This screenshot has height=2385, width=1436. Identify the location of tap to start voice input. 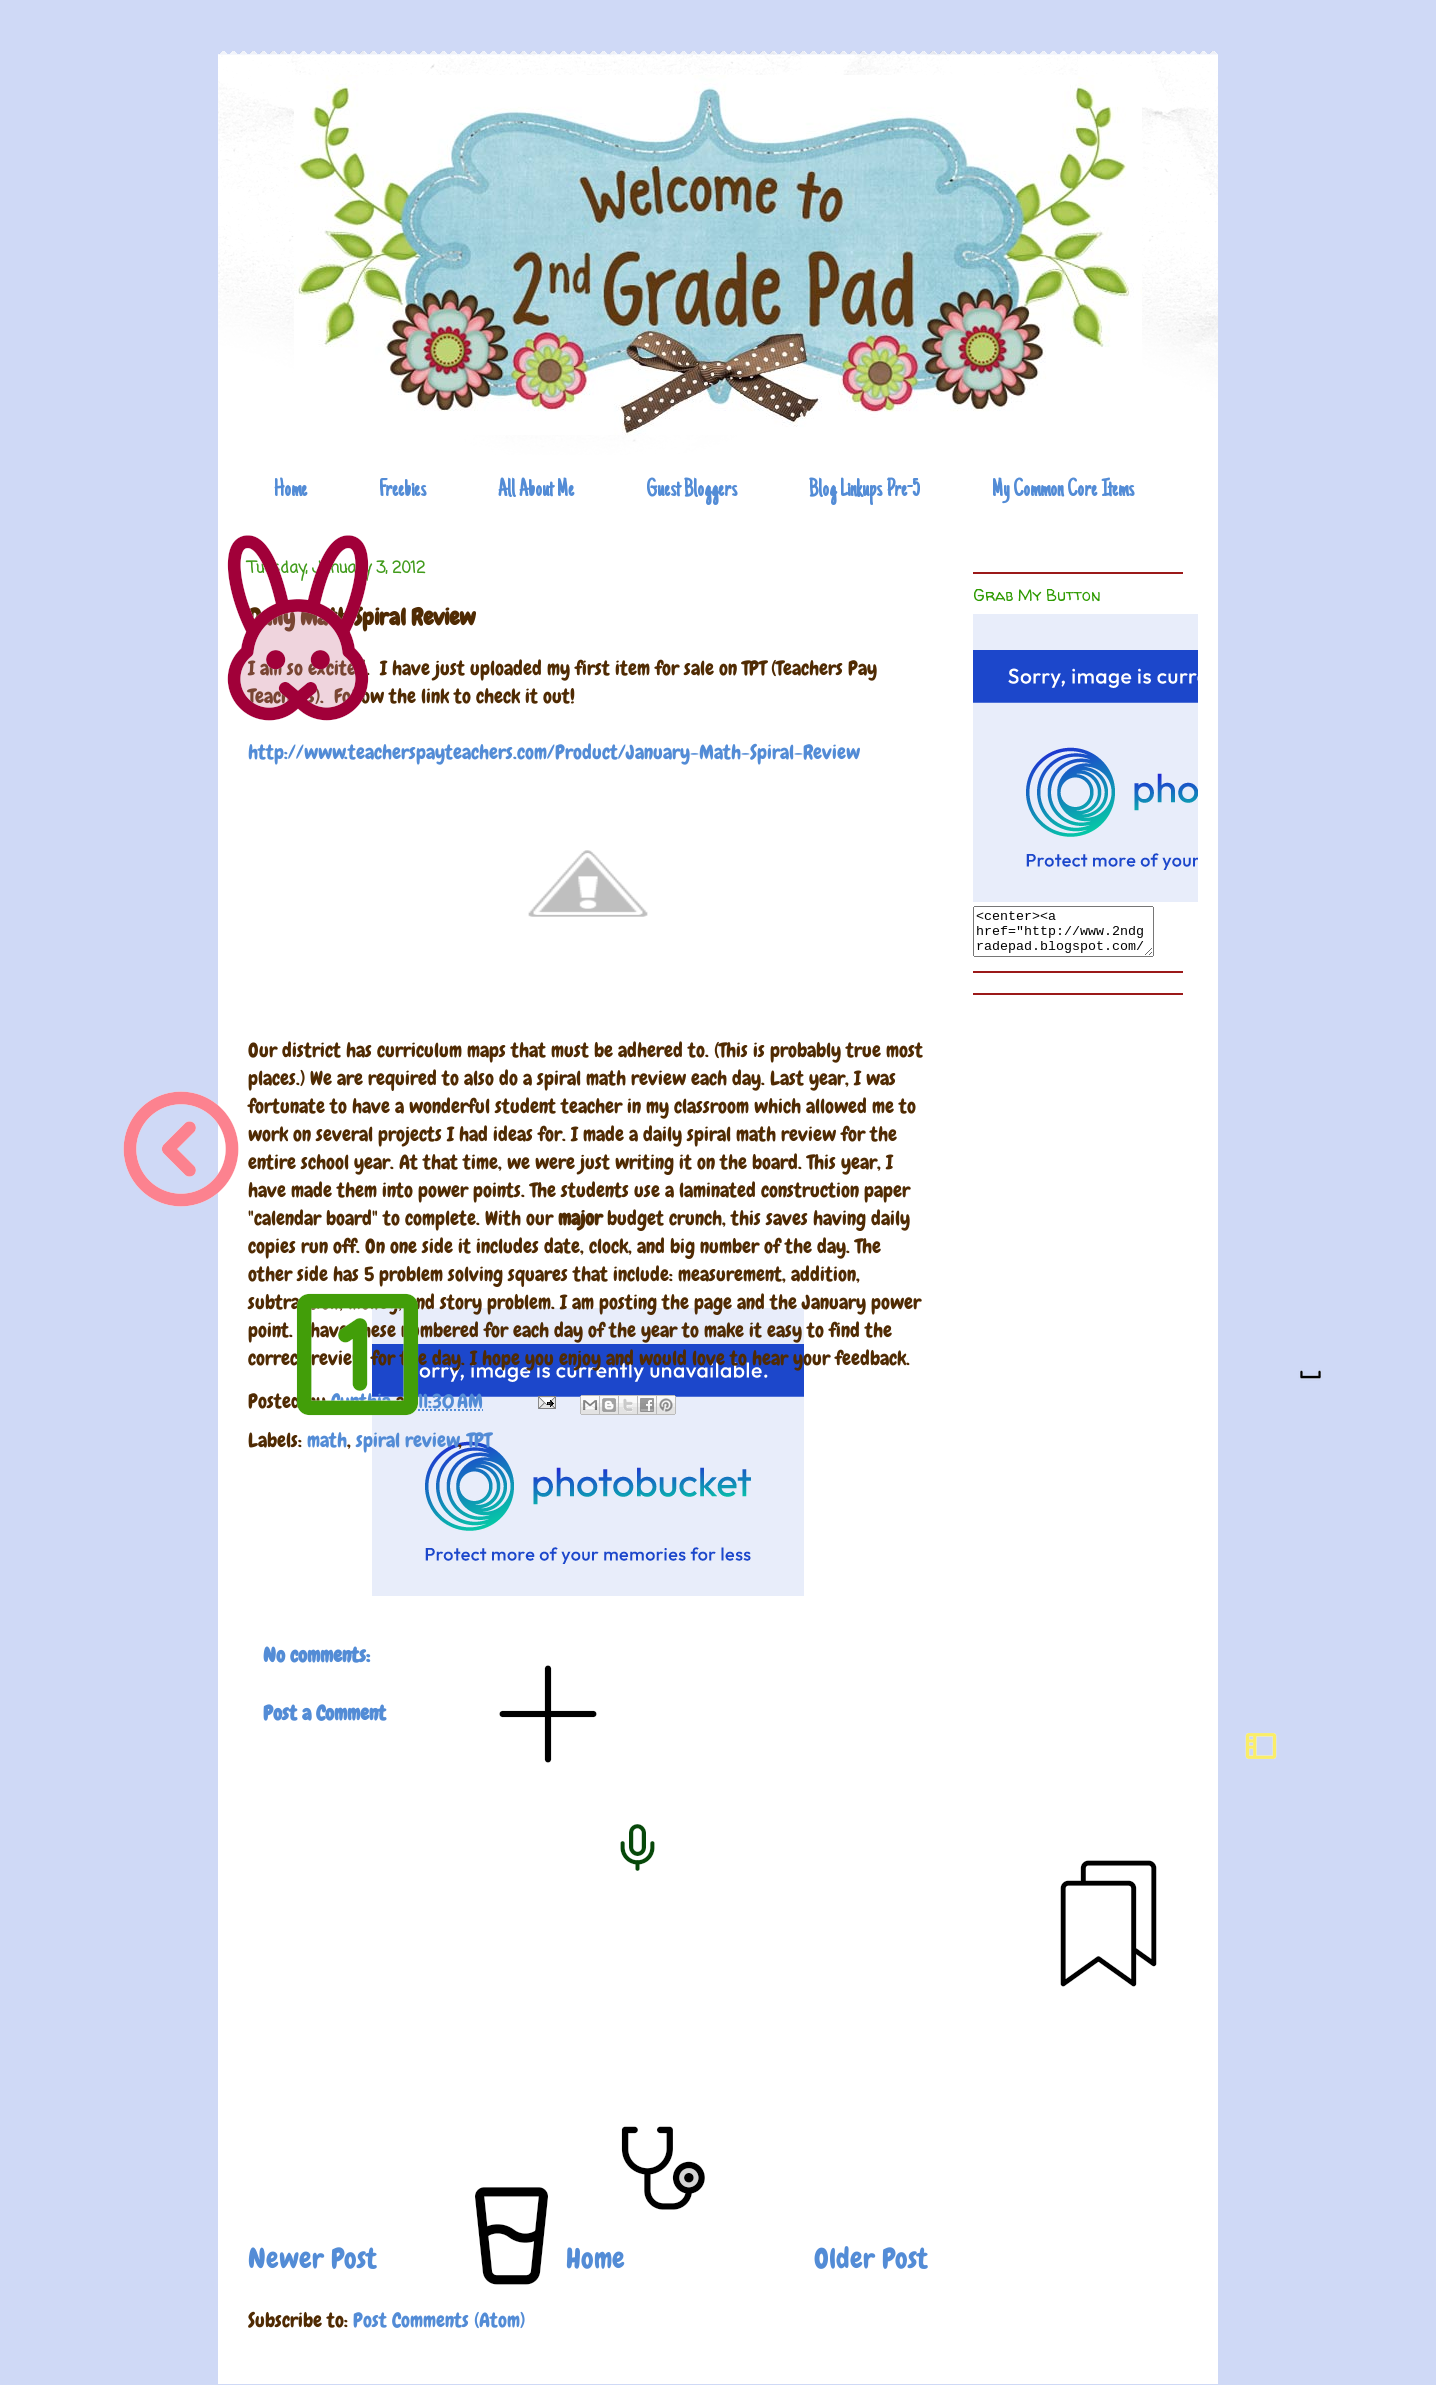
(637, 1847).